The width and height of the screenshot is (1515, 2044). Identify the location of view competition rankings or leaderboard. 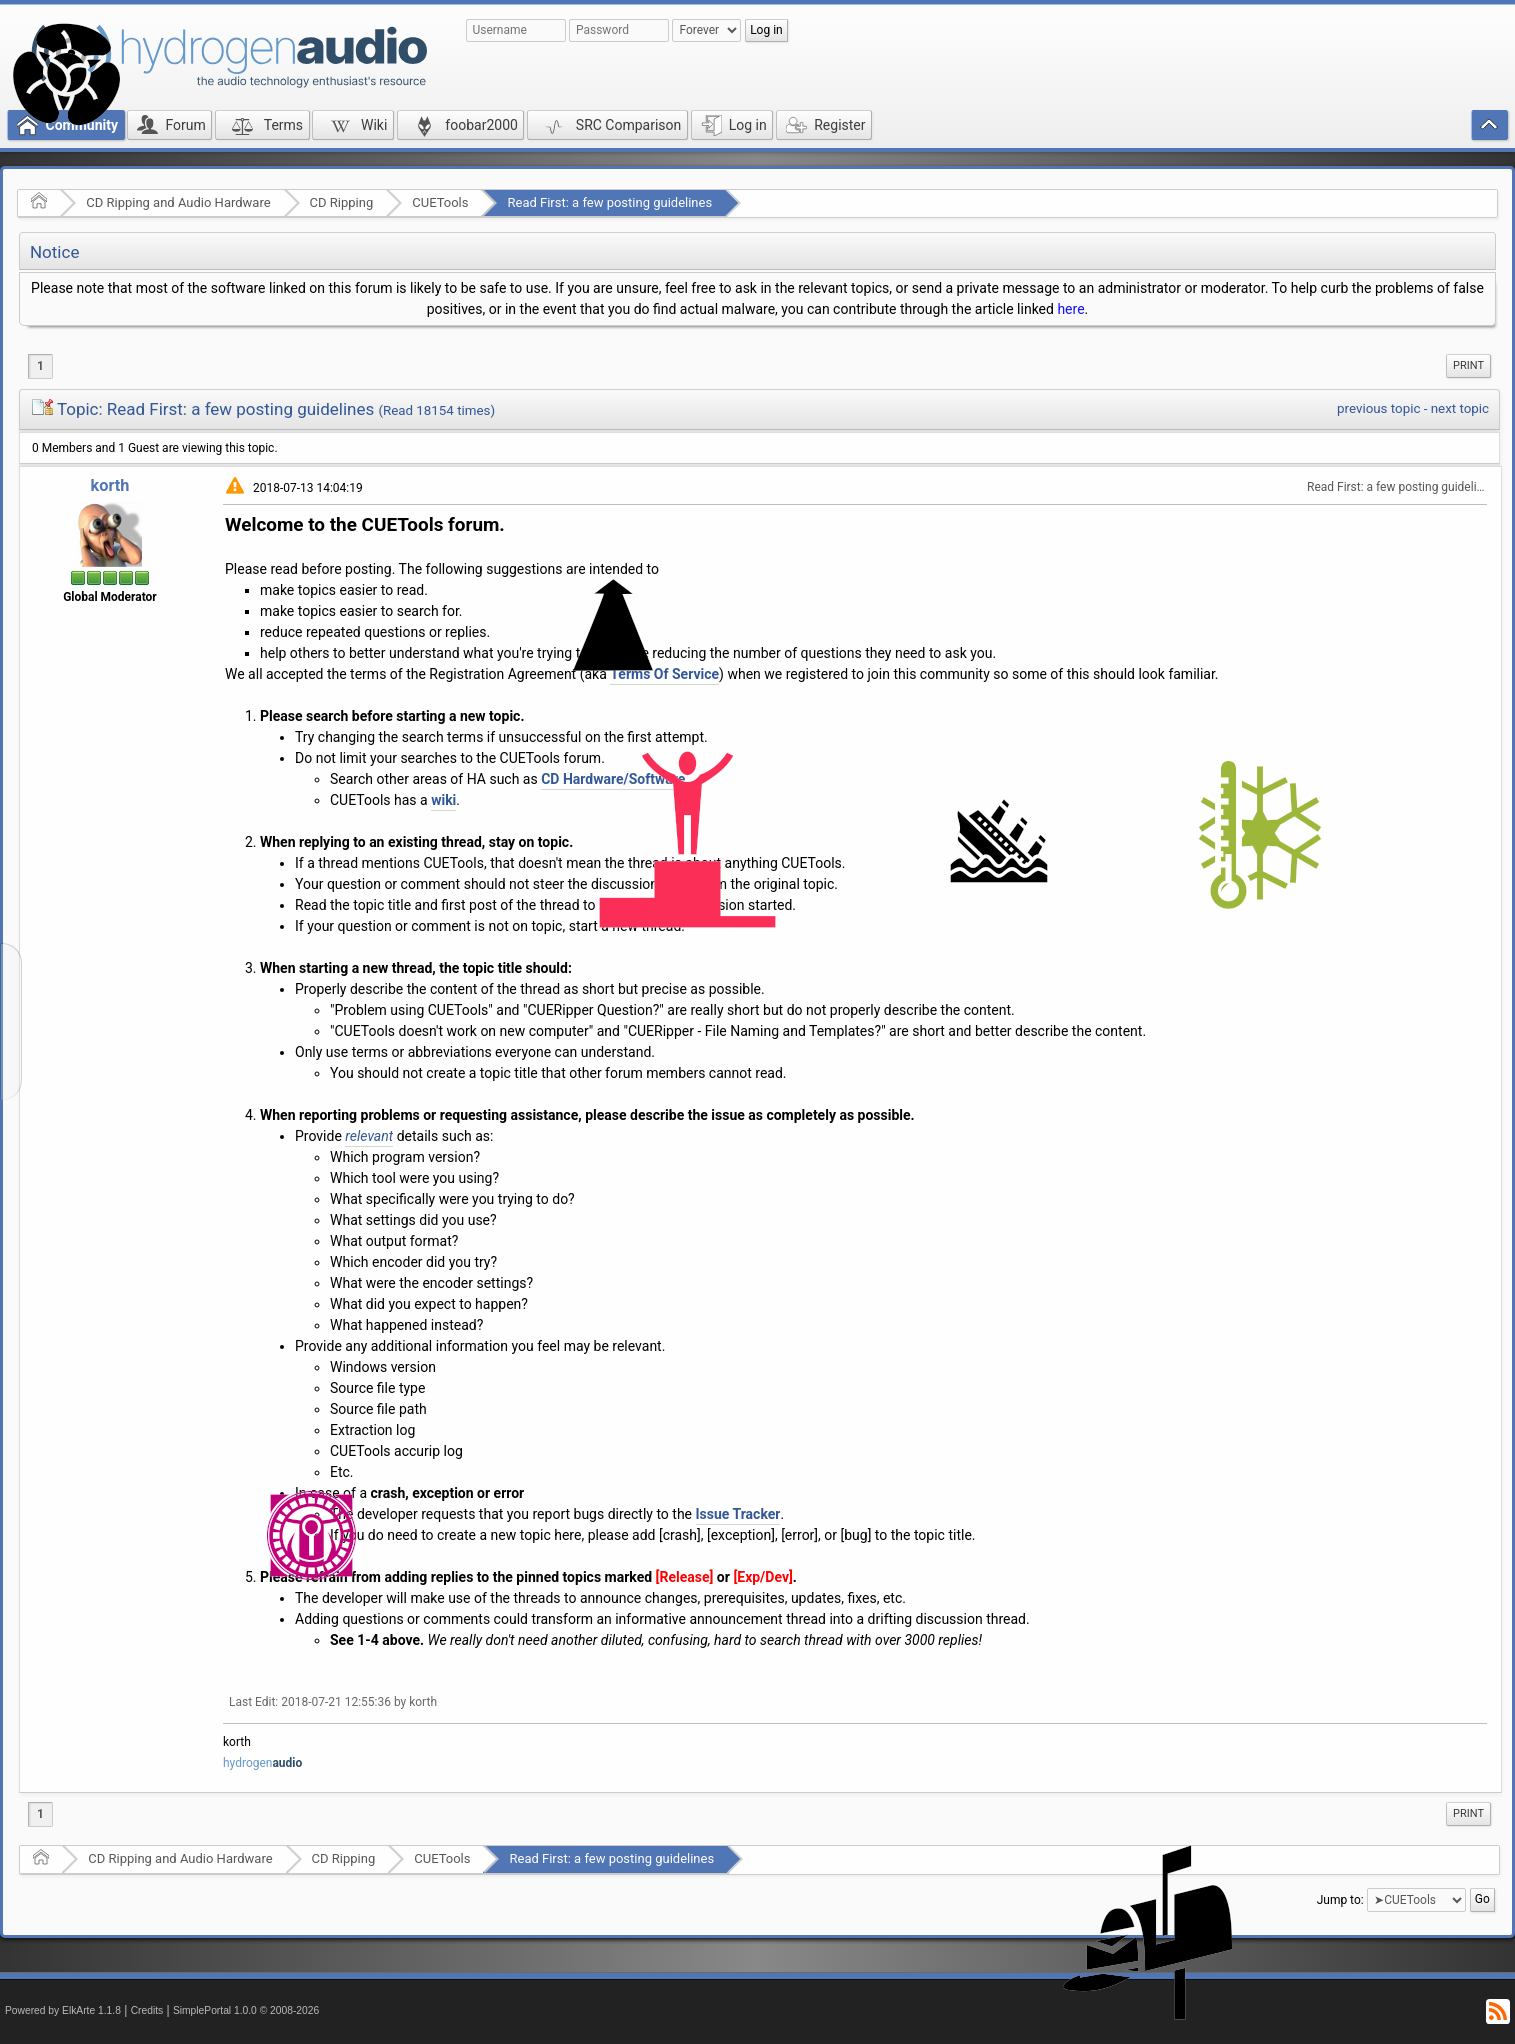
(687, 839).